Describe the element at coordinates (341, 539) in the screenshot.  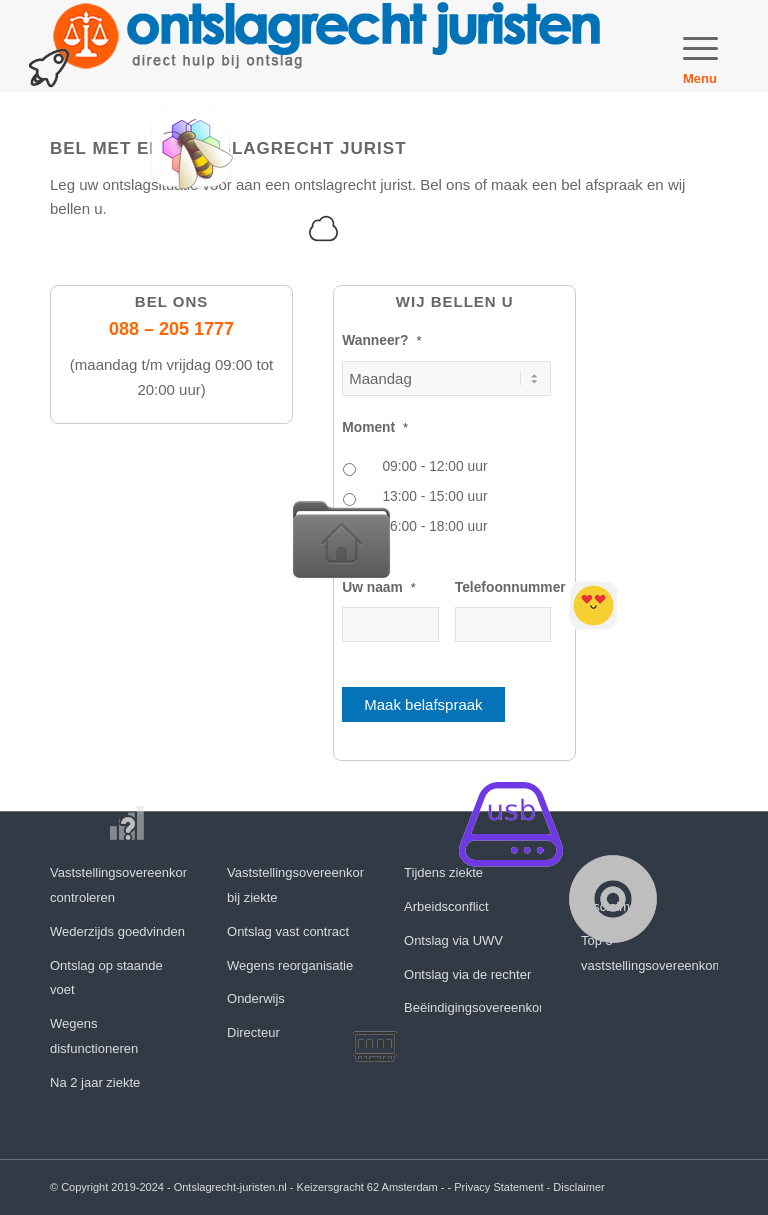
I see `access your home folder` at that location.